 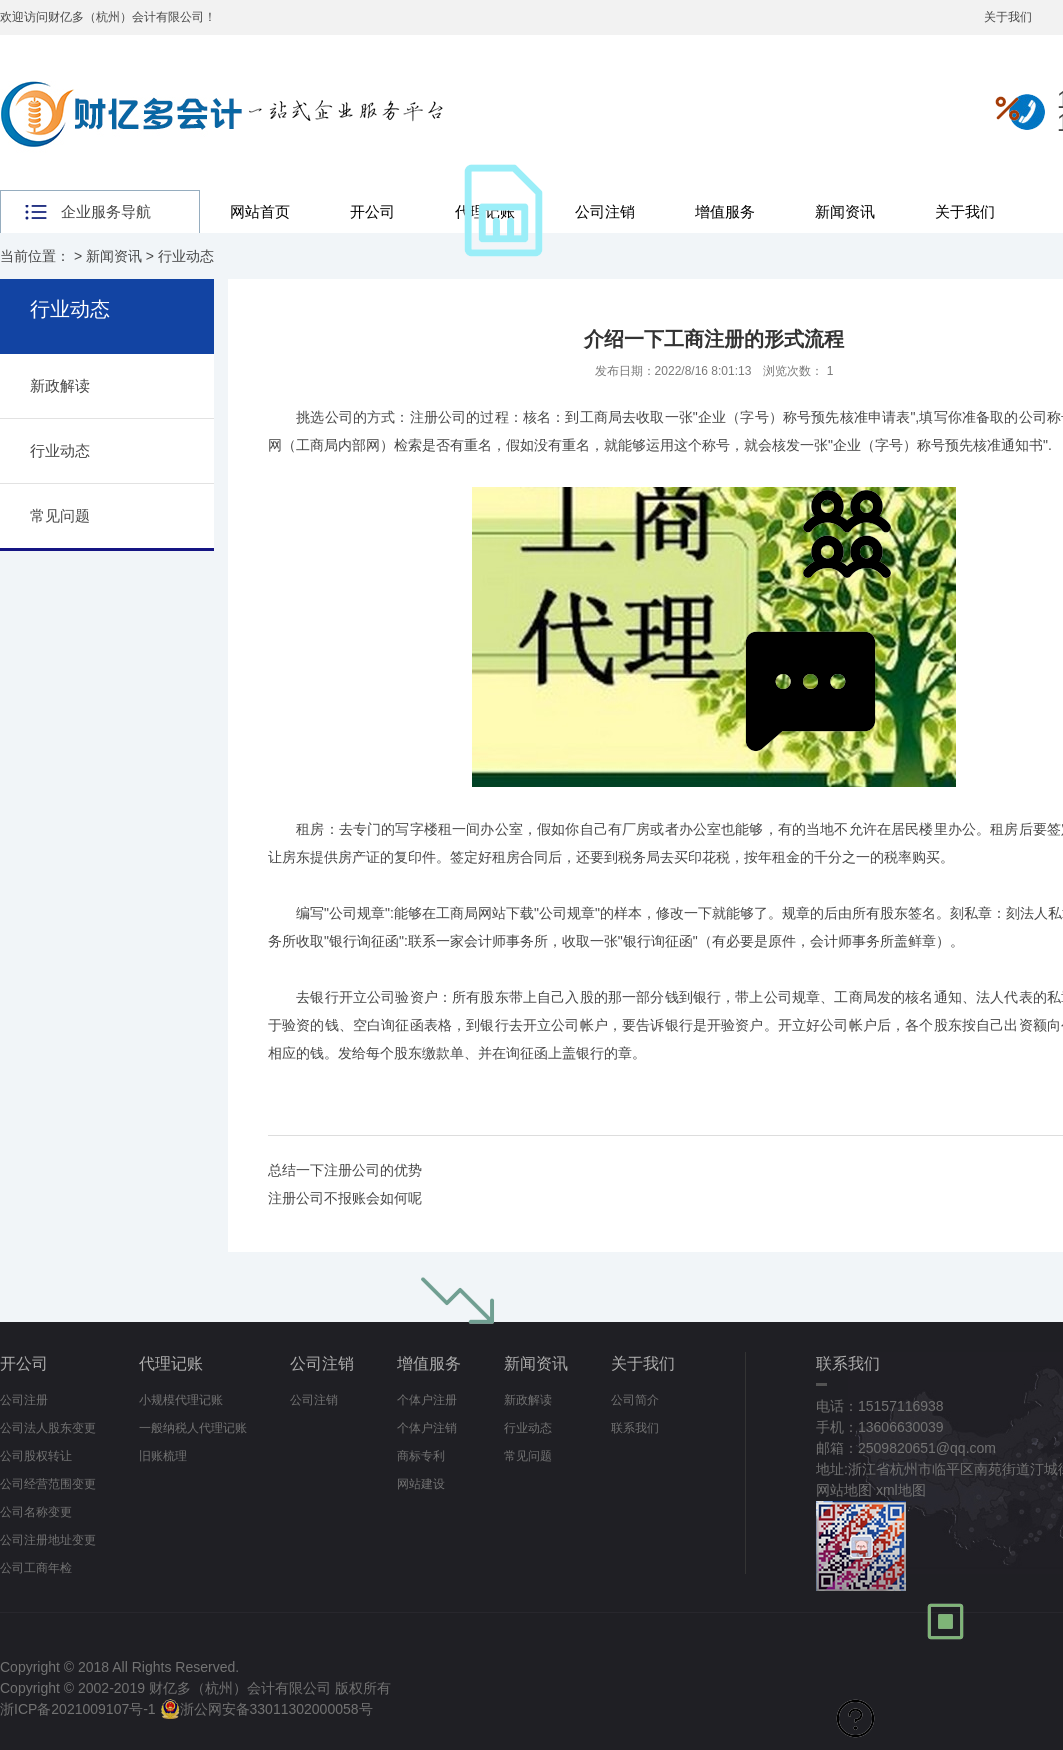 I want to click on view all team members, so click(x=847, y=534).